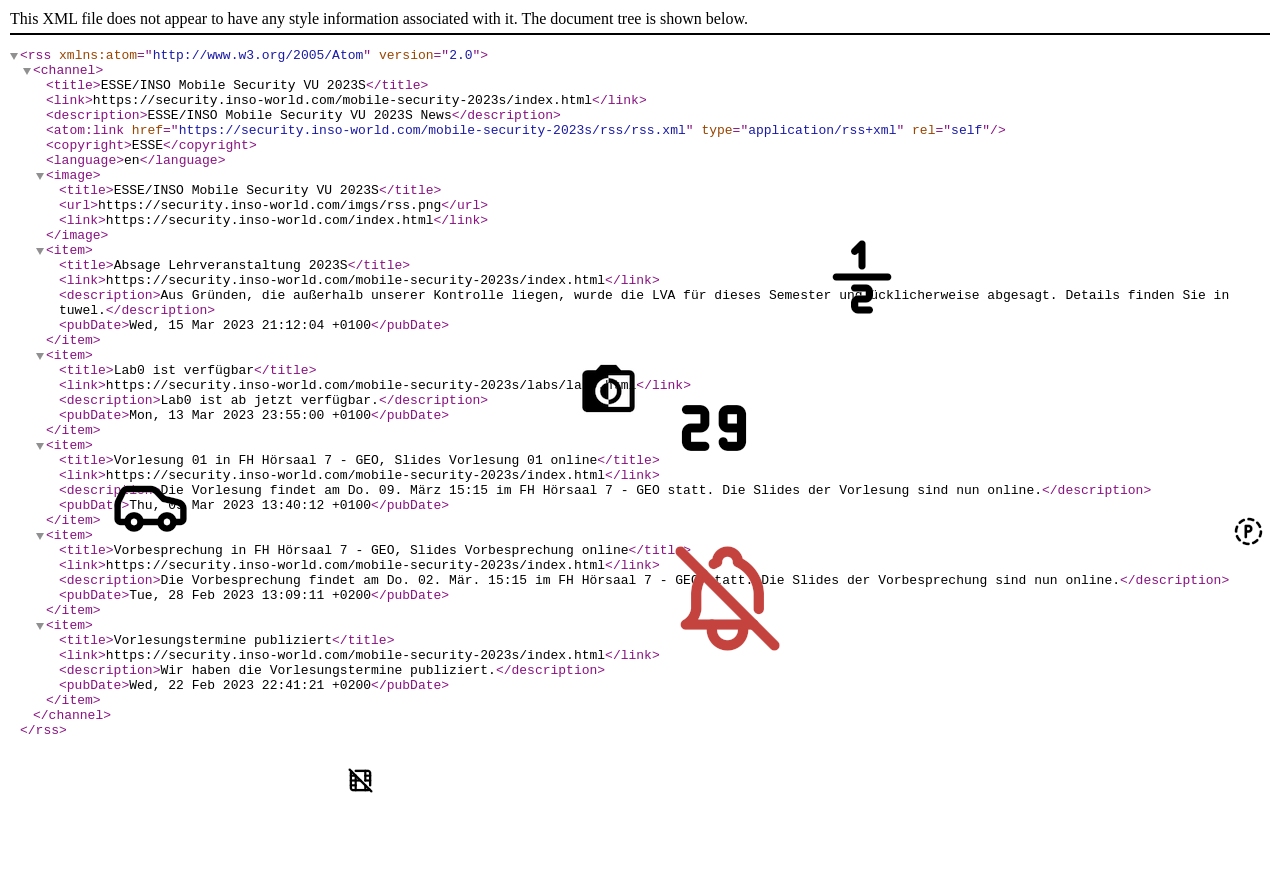  What do you see at coordinates (608, 388) in the screenshot?
I see `apply black and white filter to photos` at bounding box center [608, 388].